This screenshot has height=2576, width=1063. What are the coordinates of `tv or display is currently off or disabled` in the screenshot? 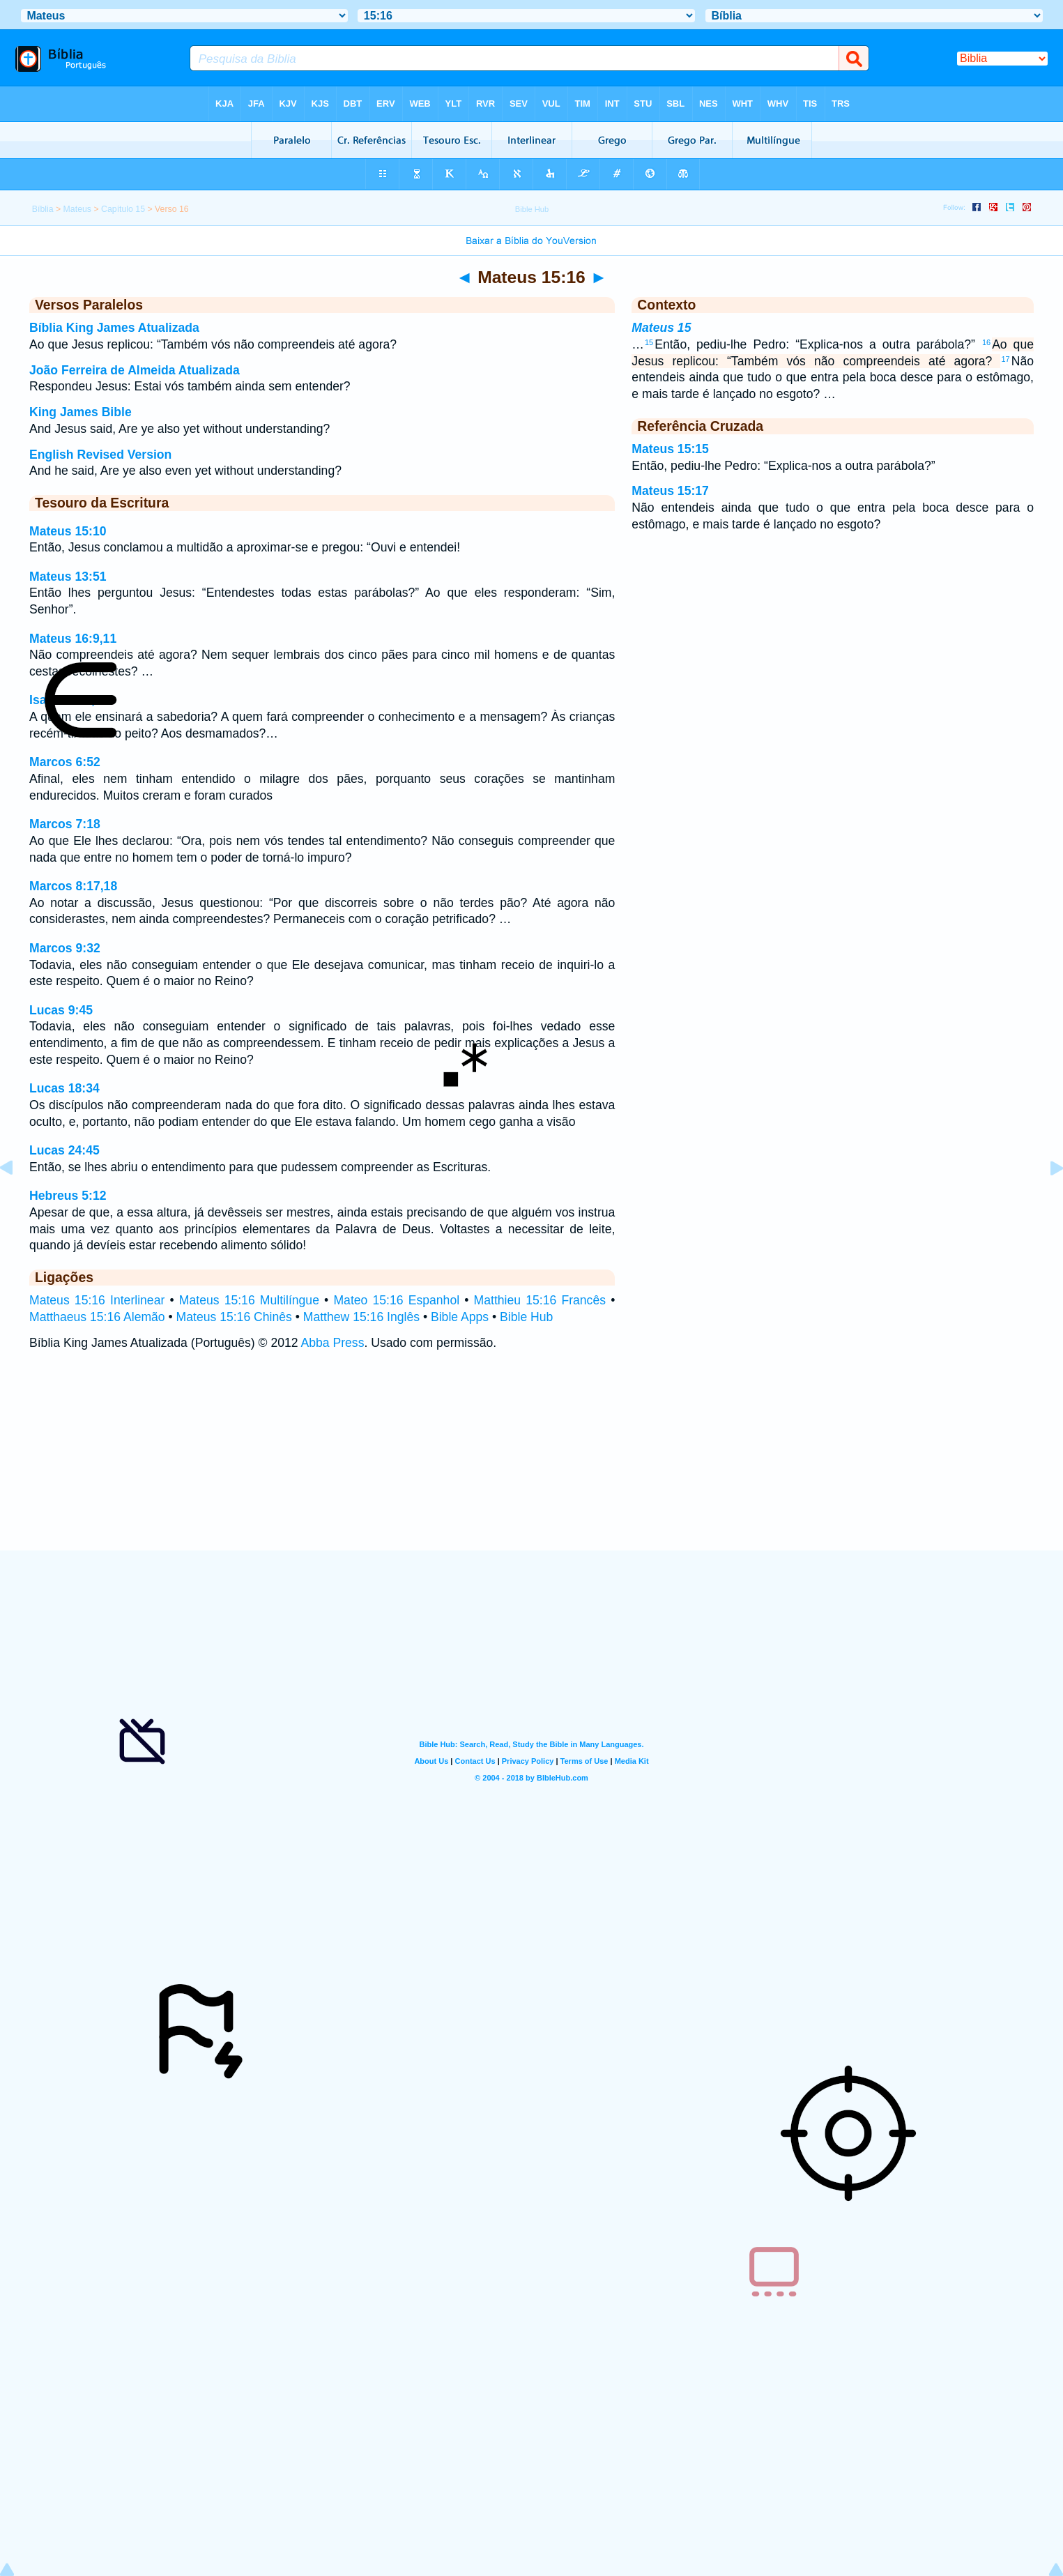 It's located at (142, 1742).